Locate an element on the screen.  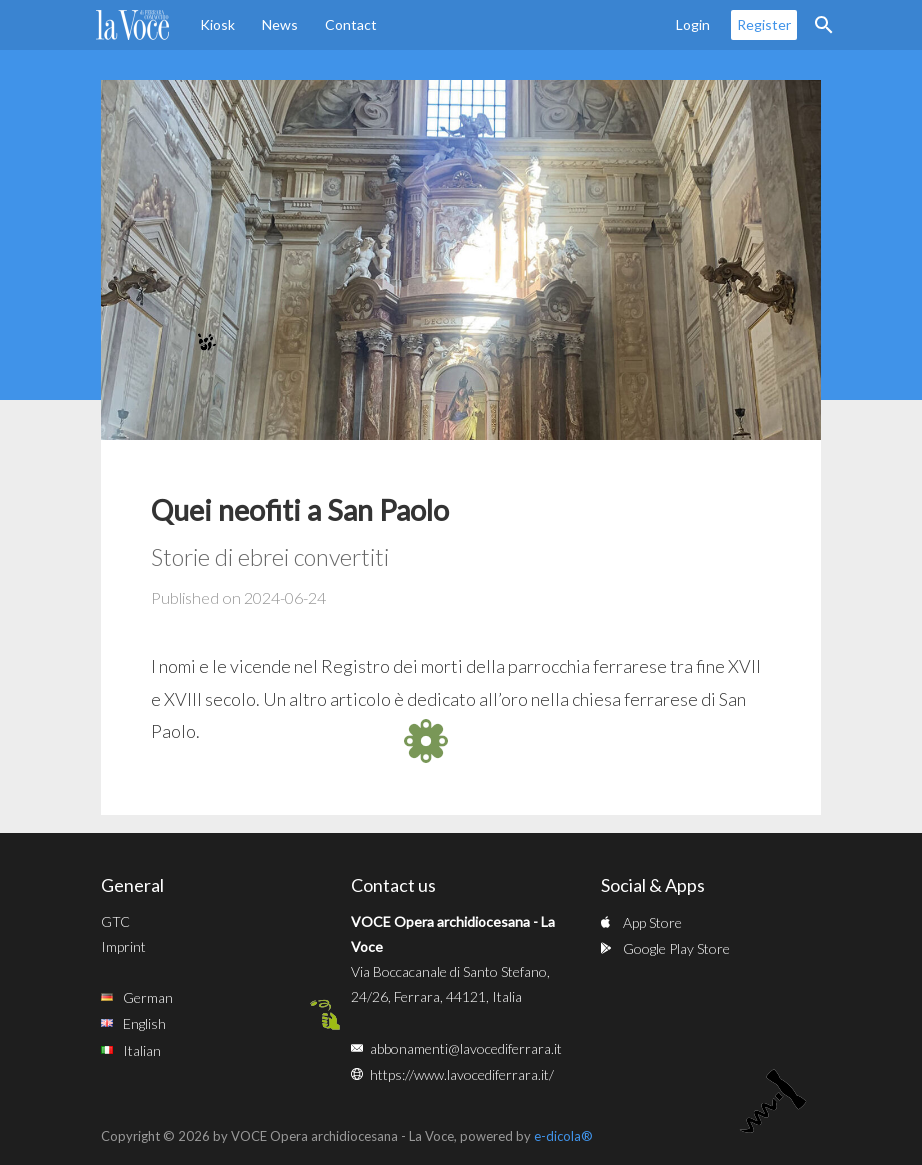
indicates a strike in a bowling game is located at coordinates (207, 342).